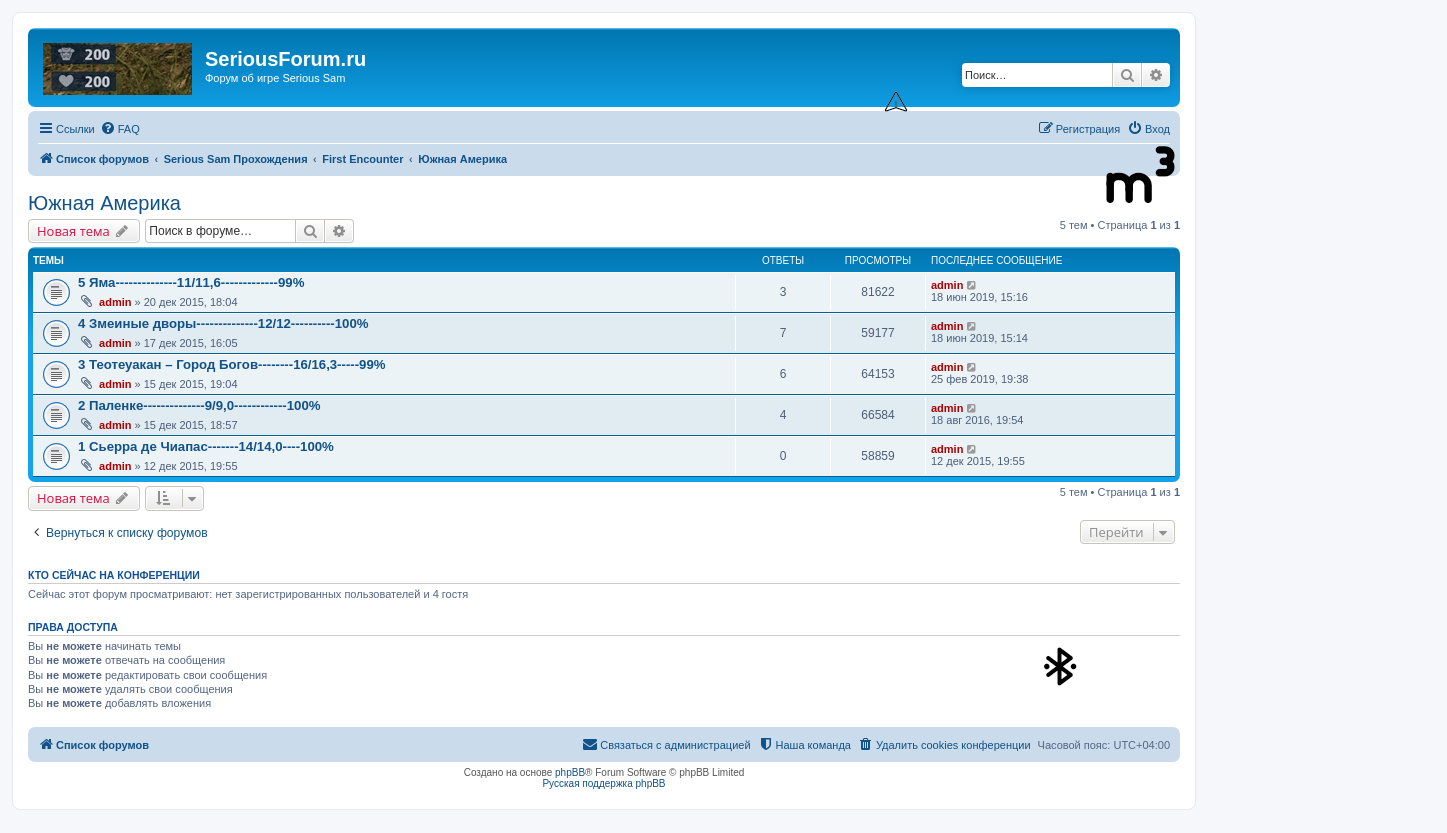  What do you see at coordinates (896, 102) in the screenshot?
I see `send a message` at bounding box center [896, 102].